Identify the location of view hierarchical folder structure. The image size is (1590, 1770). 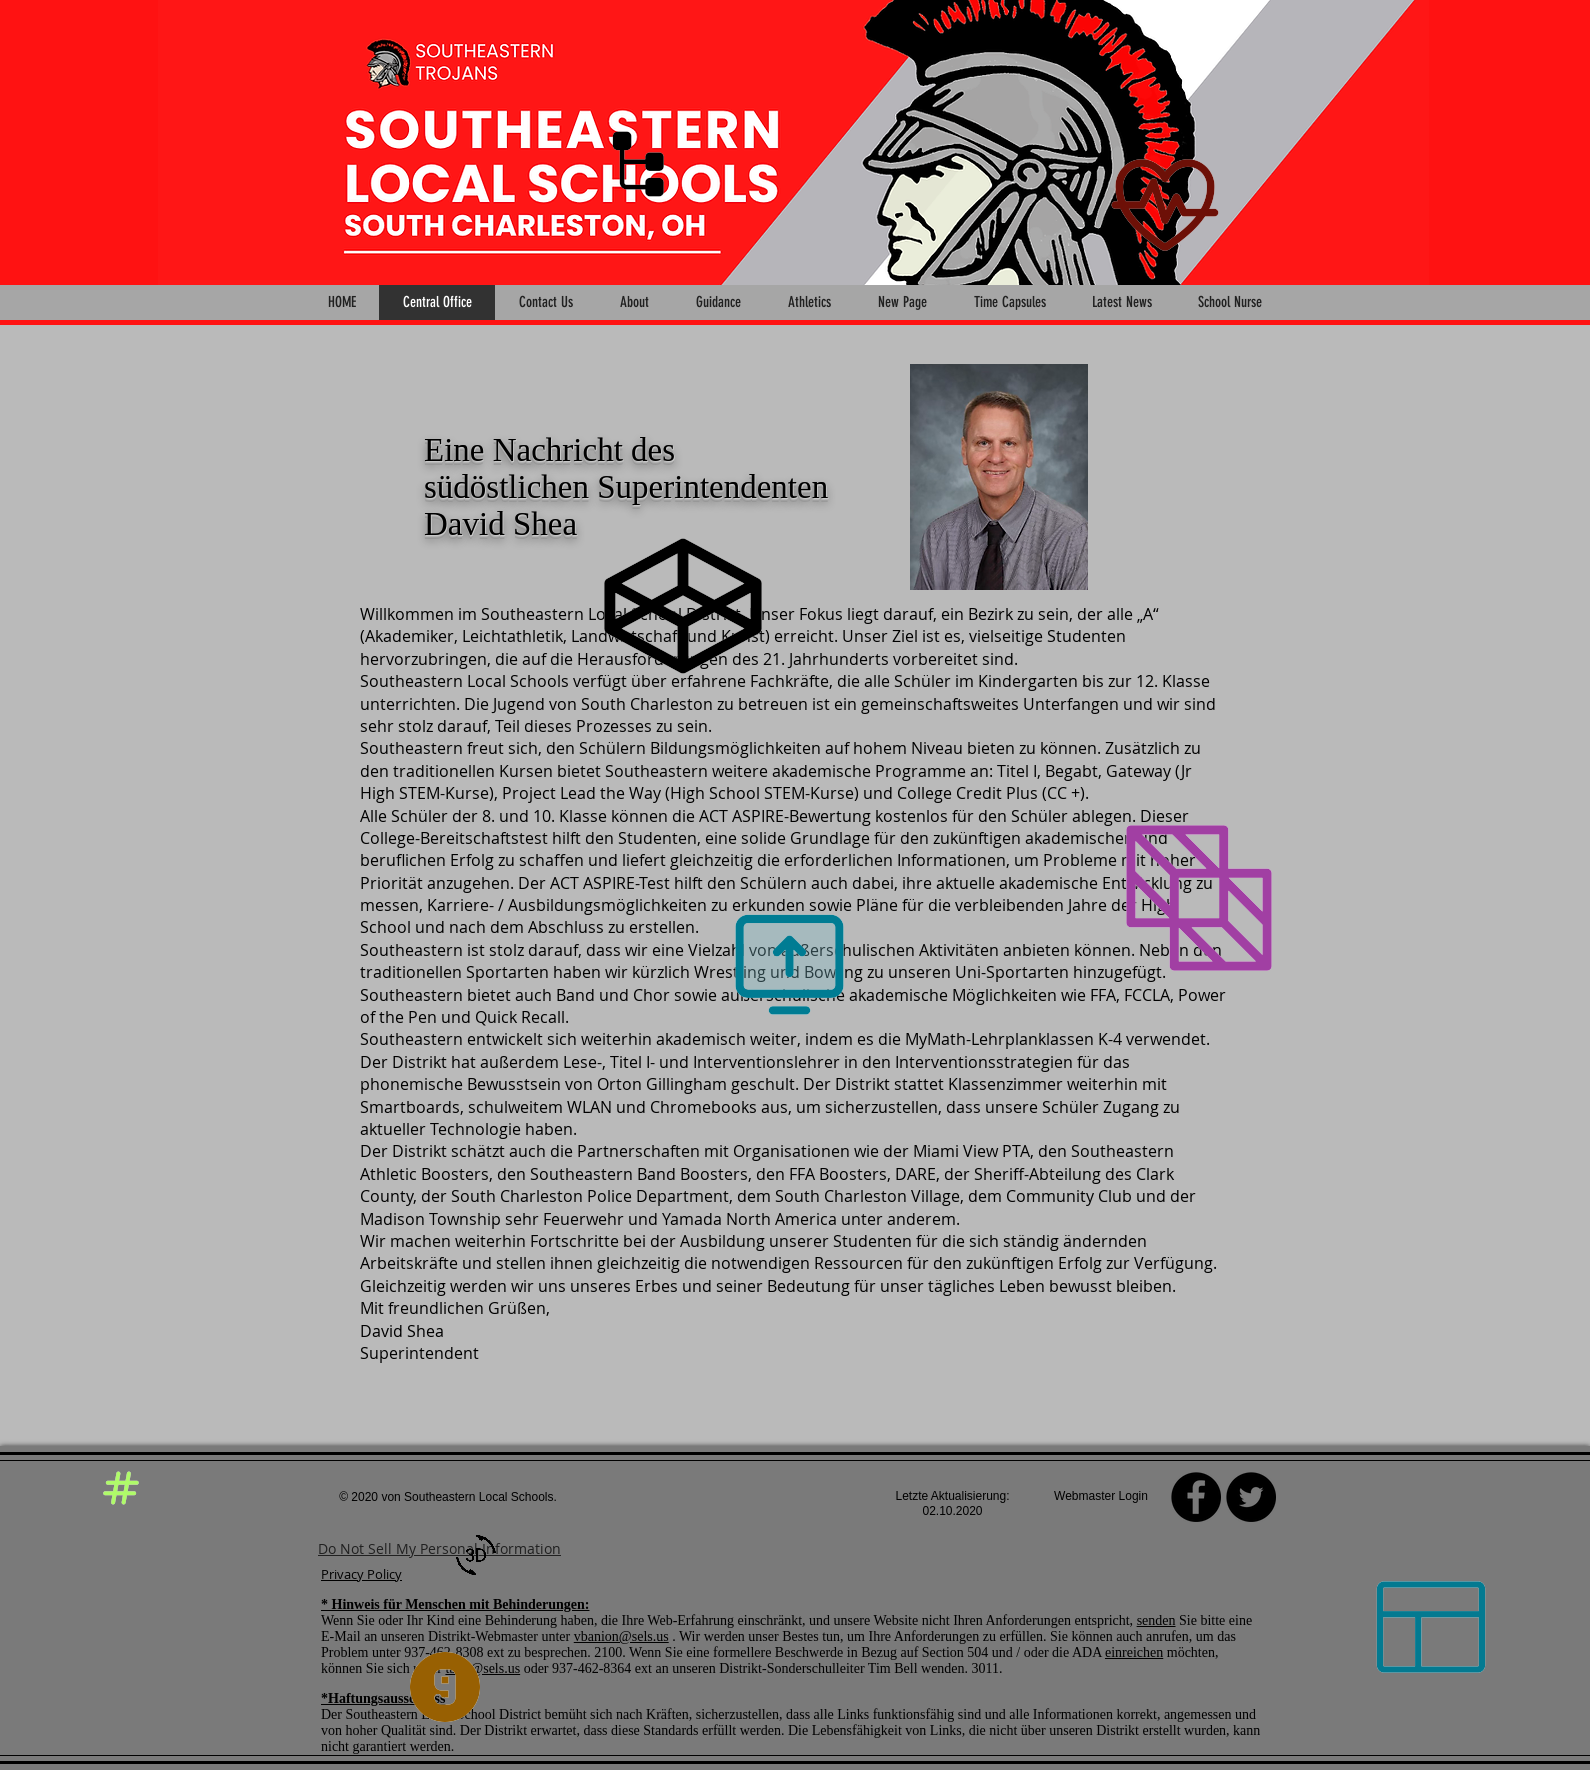
(636, 164).